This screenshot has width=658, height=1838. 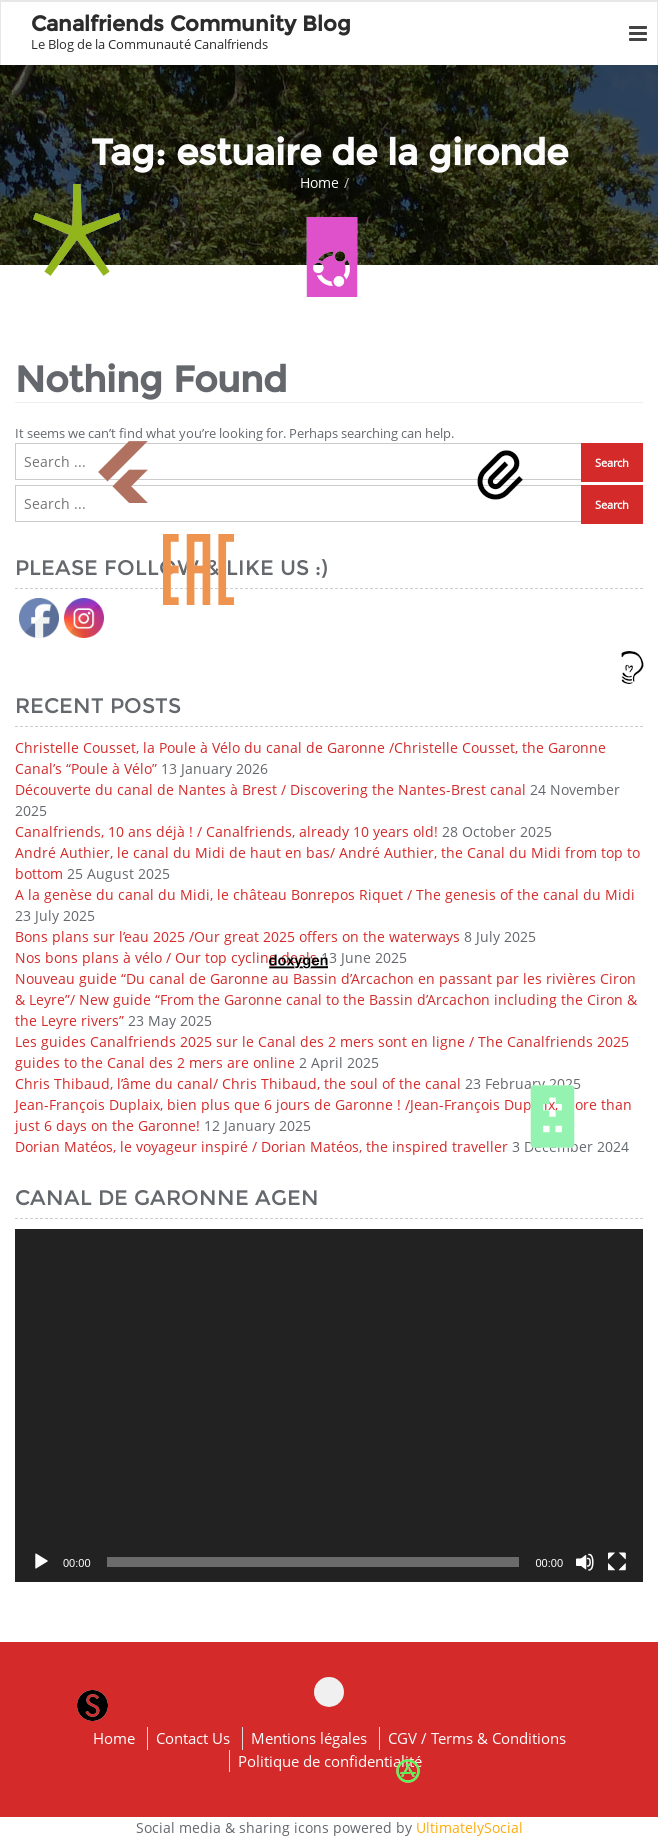 I want to click on EAC (Eurasian Conformity) certification mark, so click(x=198, y=569).